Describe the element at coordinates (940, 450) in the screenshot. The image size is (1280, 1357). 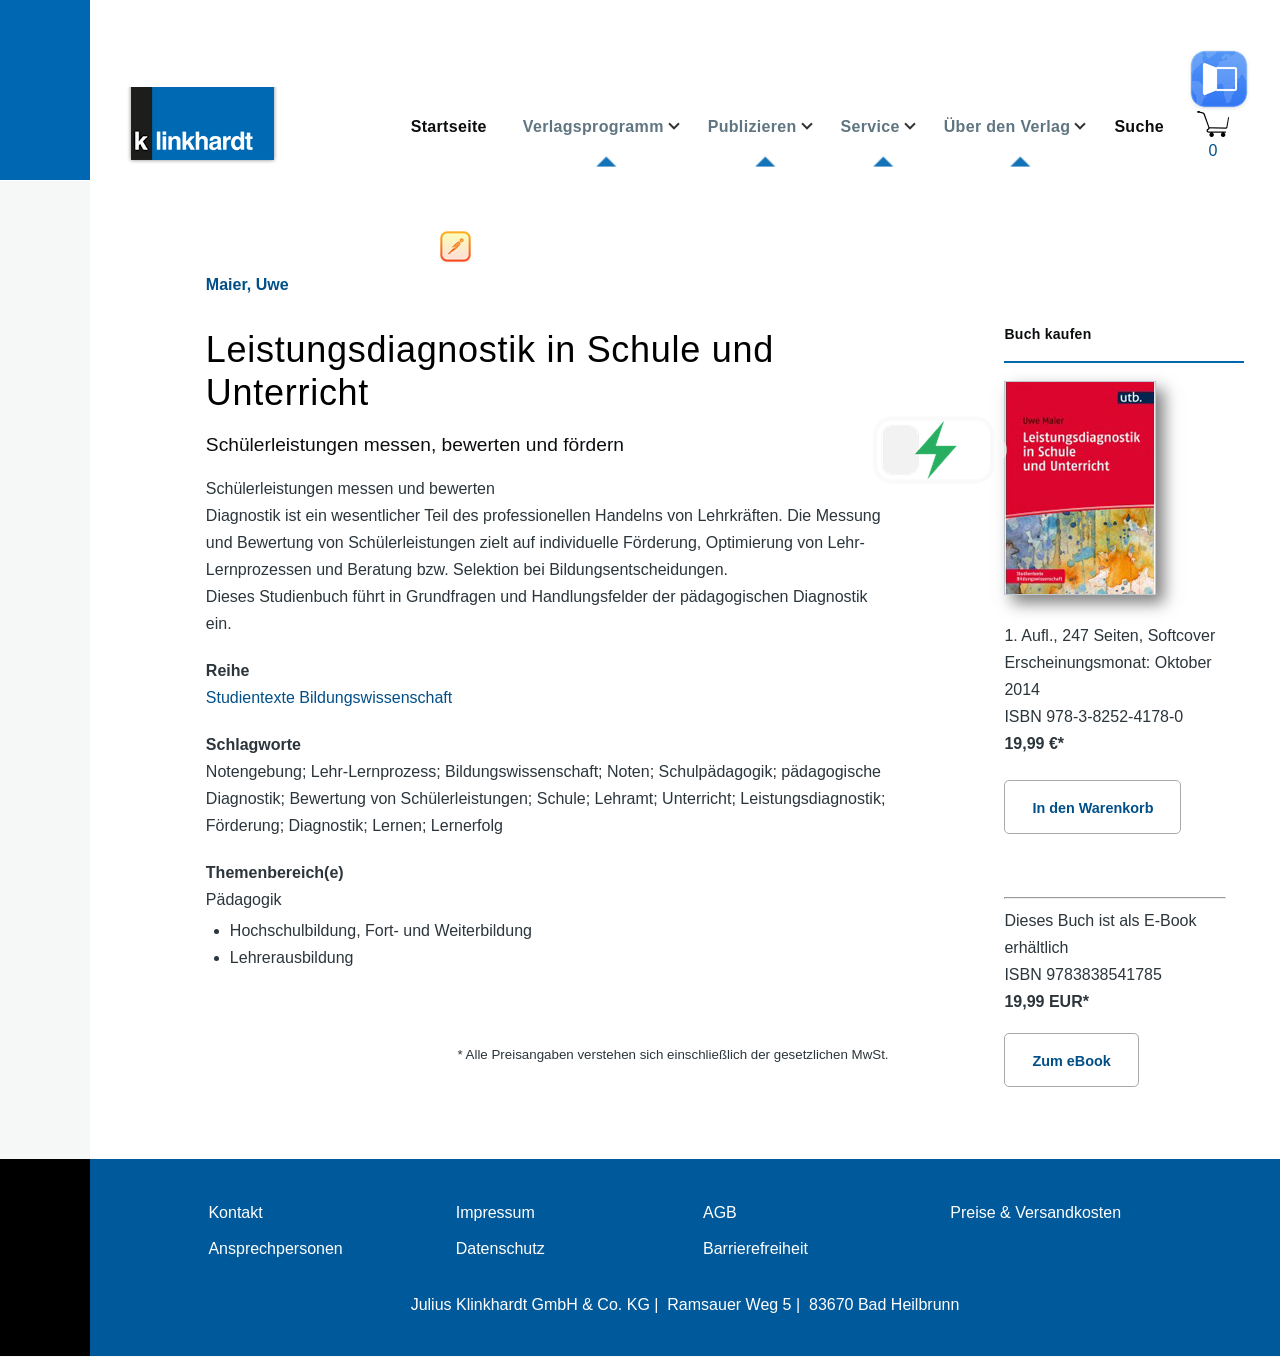
I see `battery at 30% and currently charging` at that location.